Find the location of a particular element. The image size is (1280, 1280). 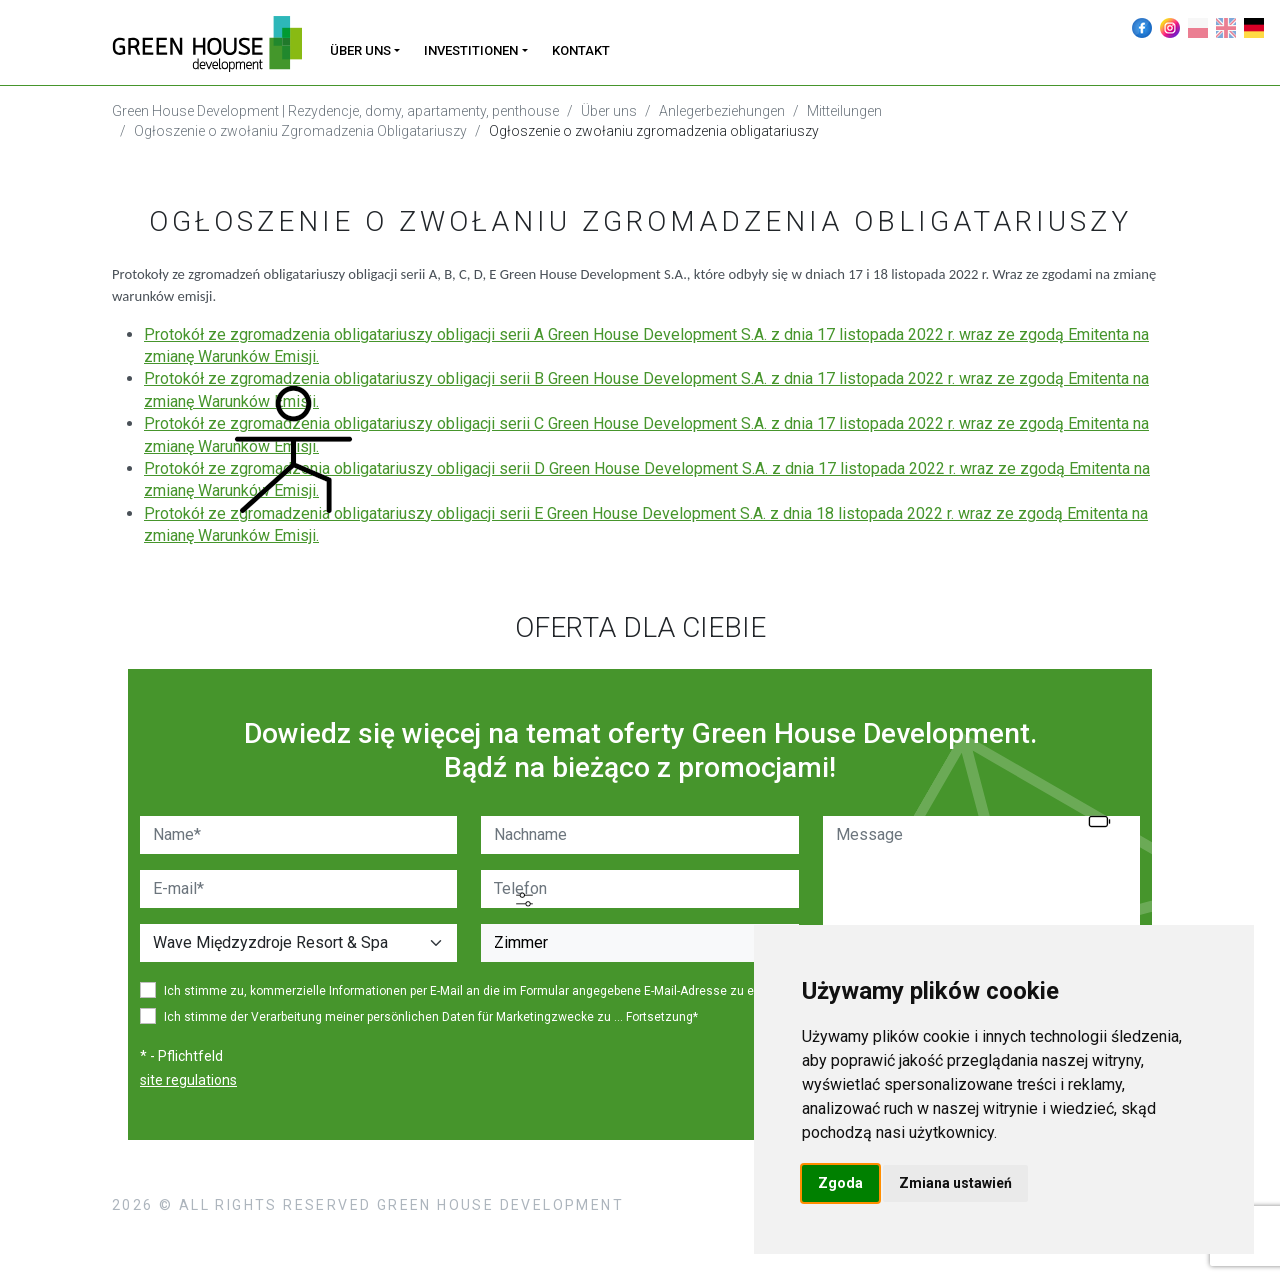

indicates battery is completely drained is located at coordinates (1099, 821).